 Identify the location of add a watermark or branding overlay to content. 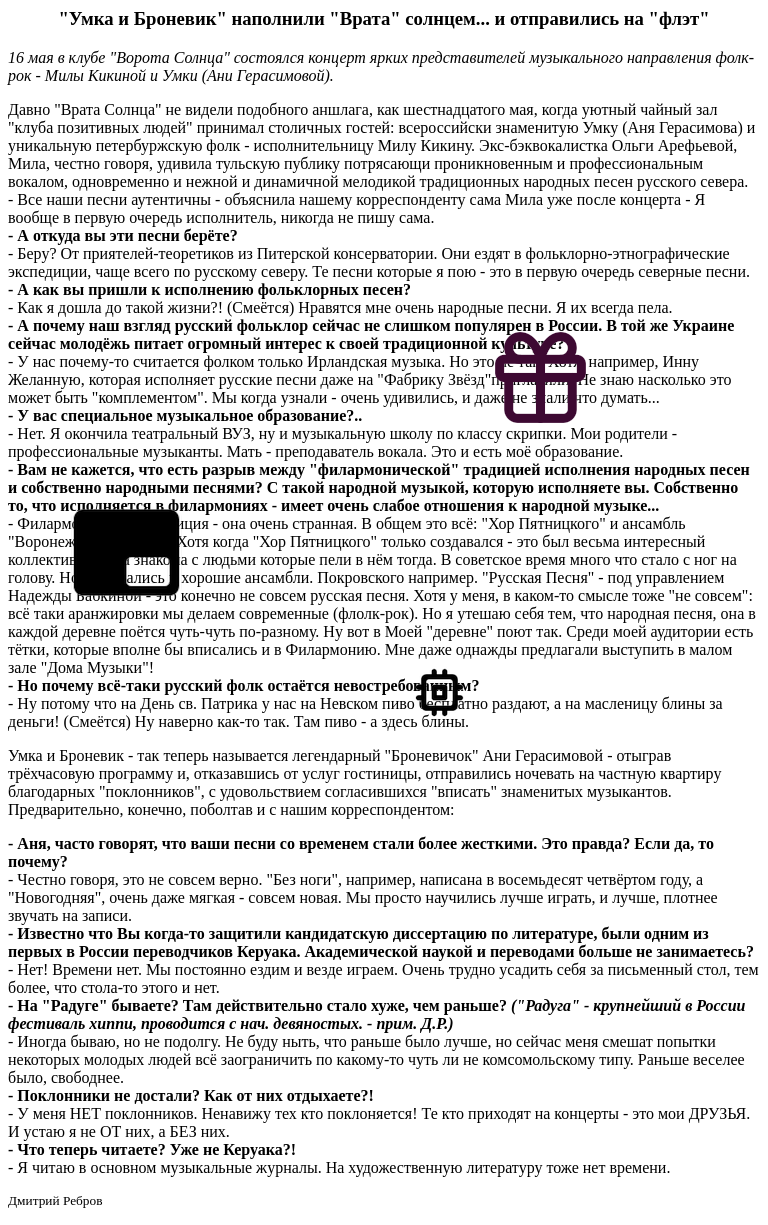
(126, 552).